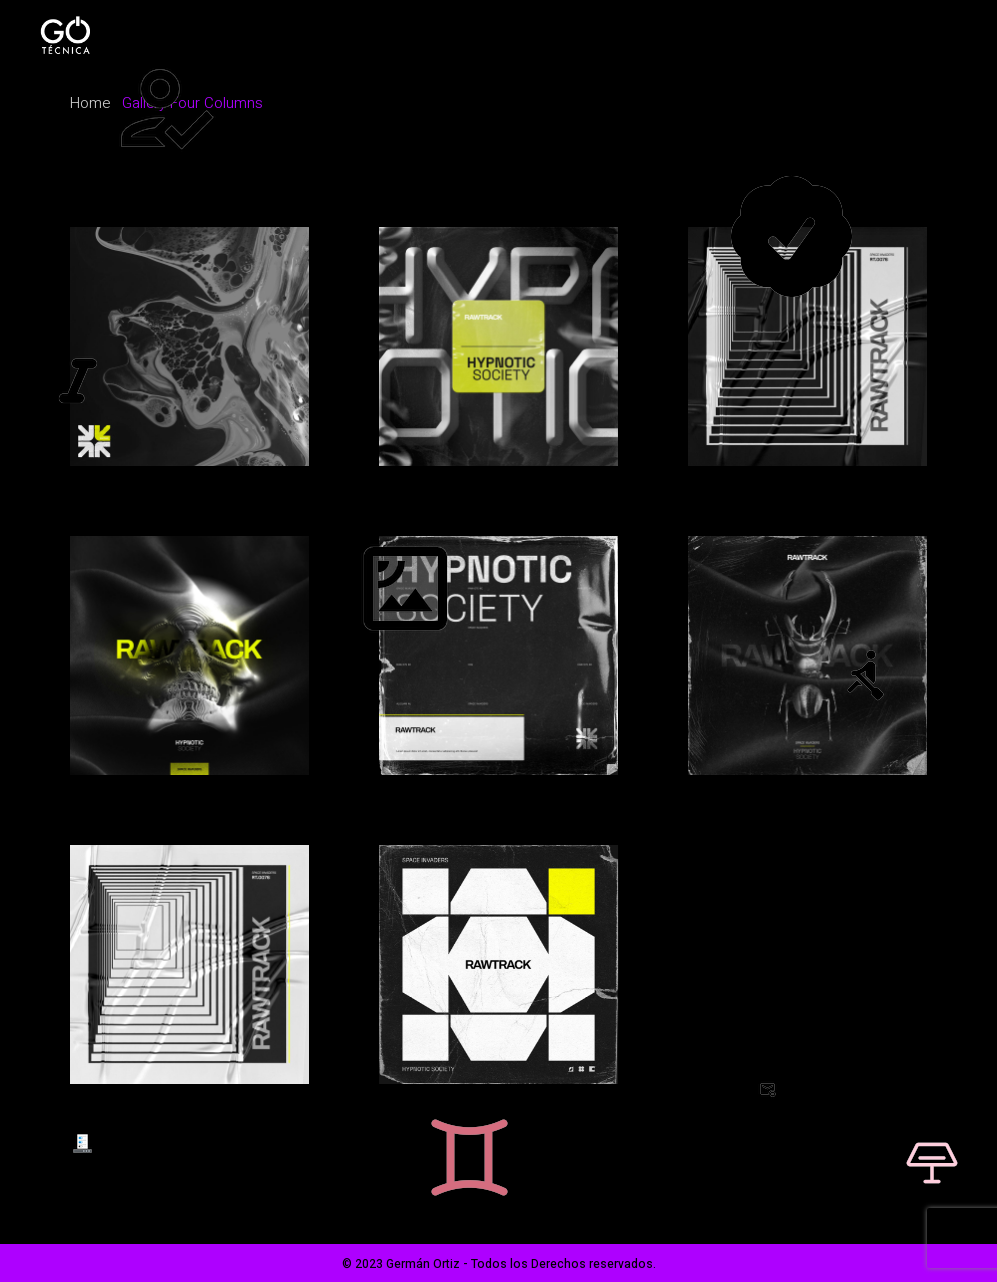 The width and height of the screenshot is (997, 1282). I want to click on verified account or profile status, so click(791, 236).